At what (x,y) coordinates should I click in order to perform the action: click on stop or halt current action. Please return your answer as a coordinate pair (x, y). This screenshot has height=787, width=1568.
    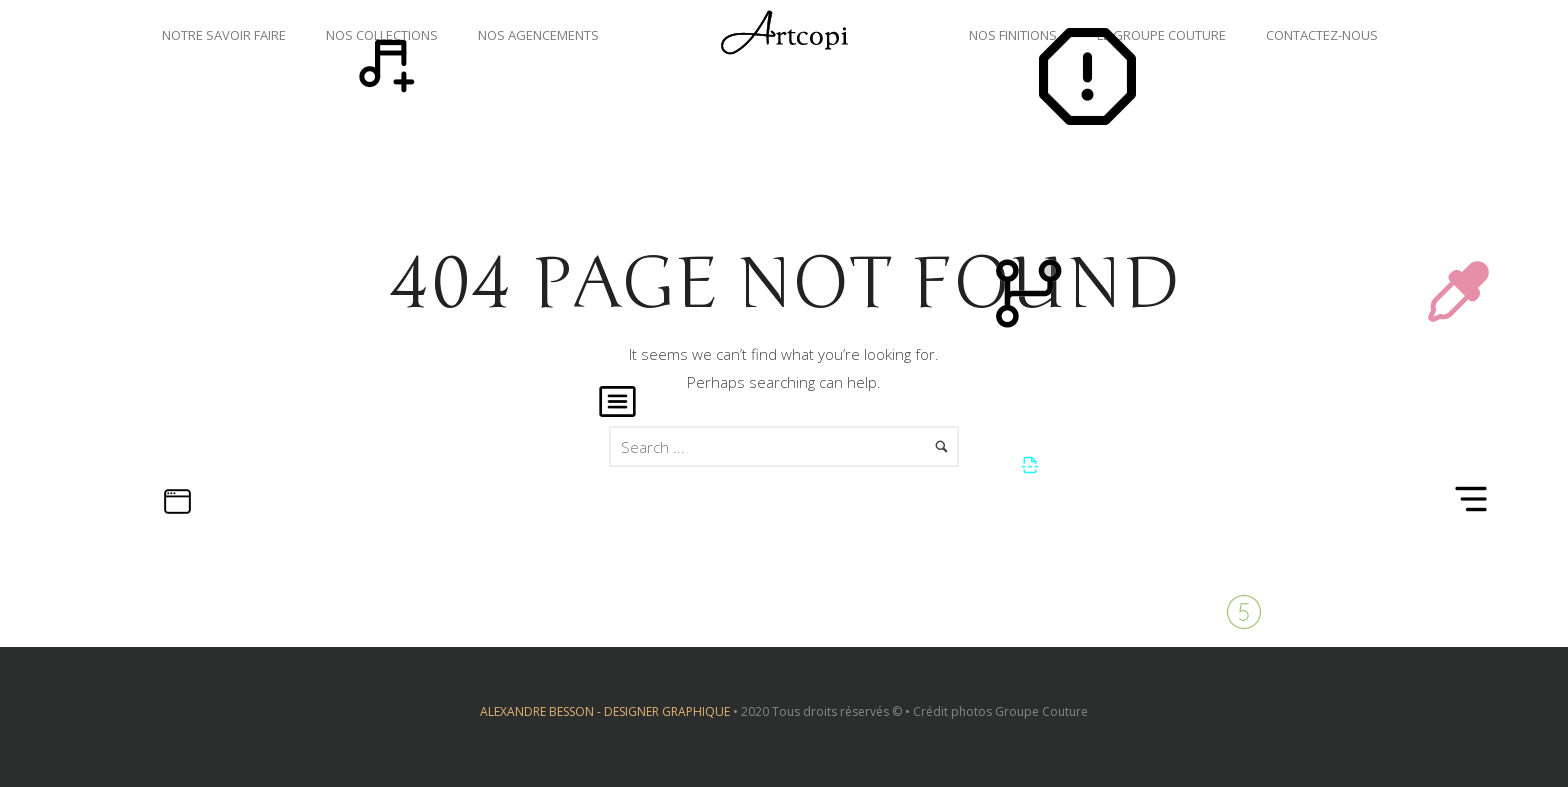
    Looking at the image, I should click on (1087, 76).